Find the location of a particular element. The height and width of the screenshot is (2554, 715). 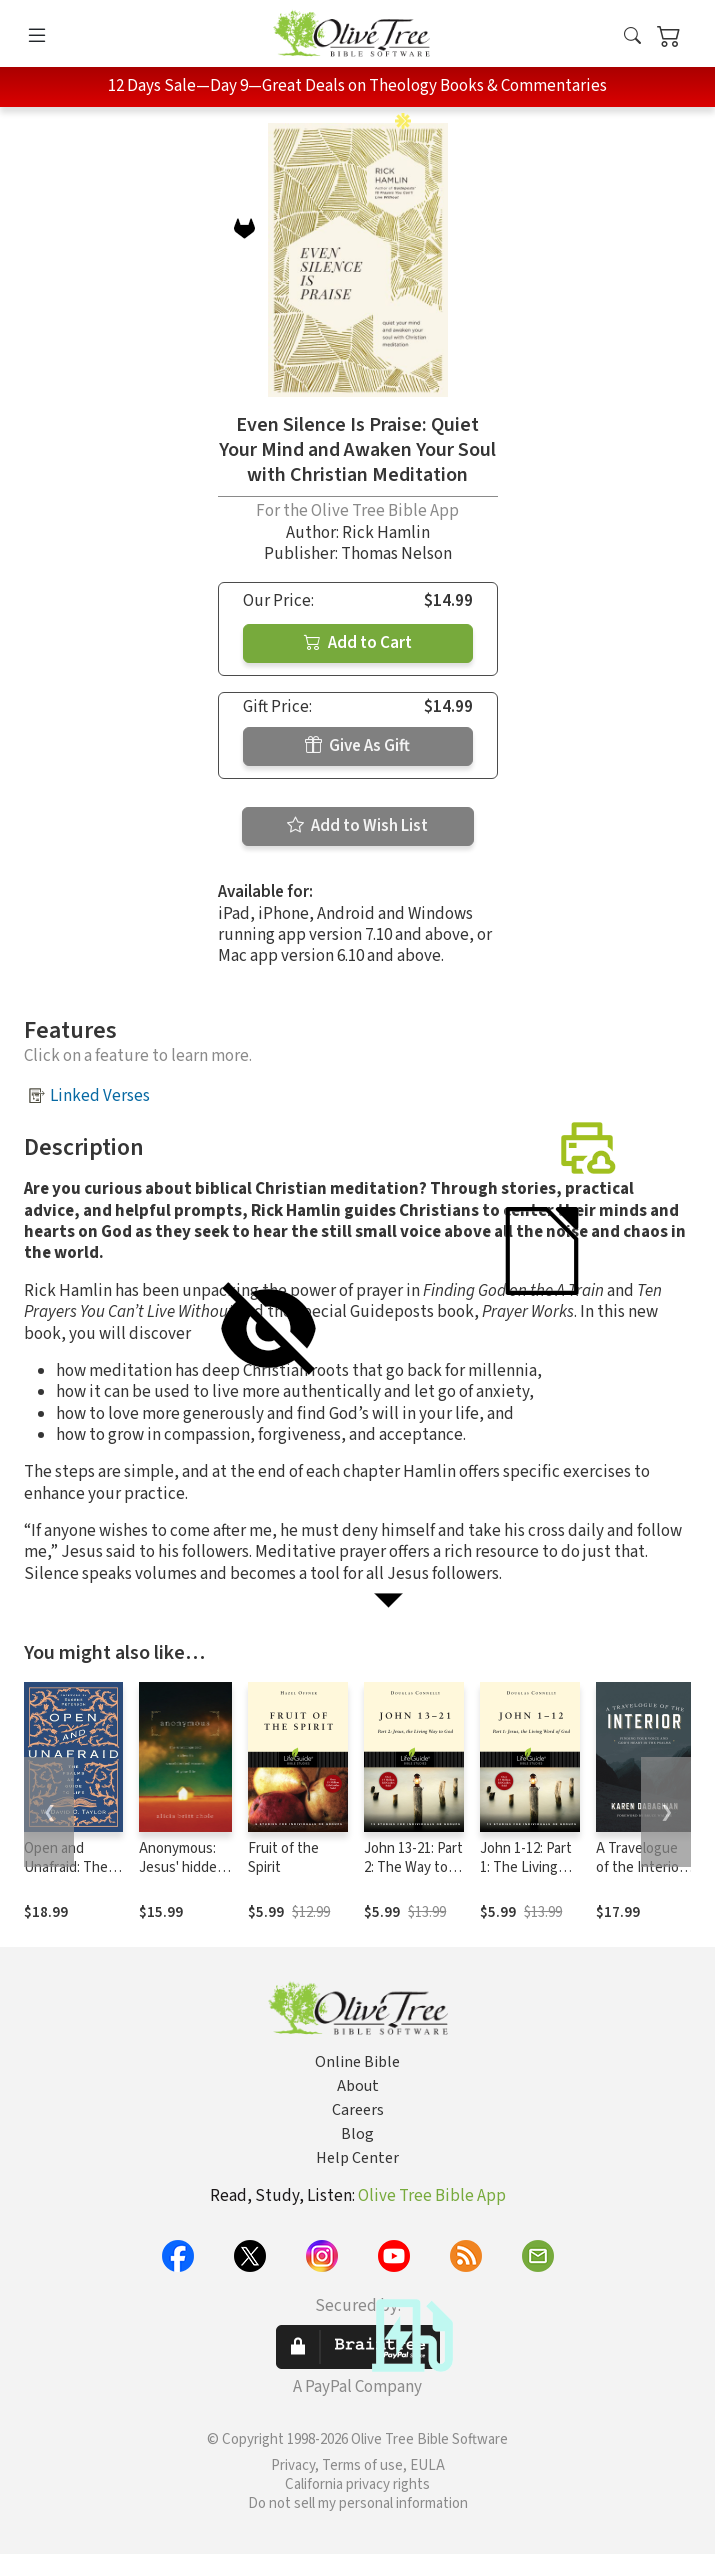

open LibreOffice application is located at coordinates (542, 1251).